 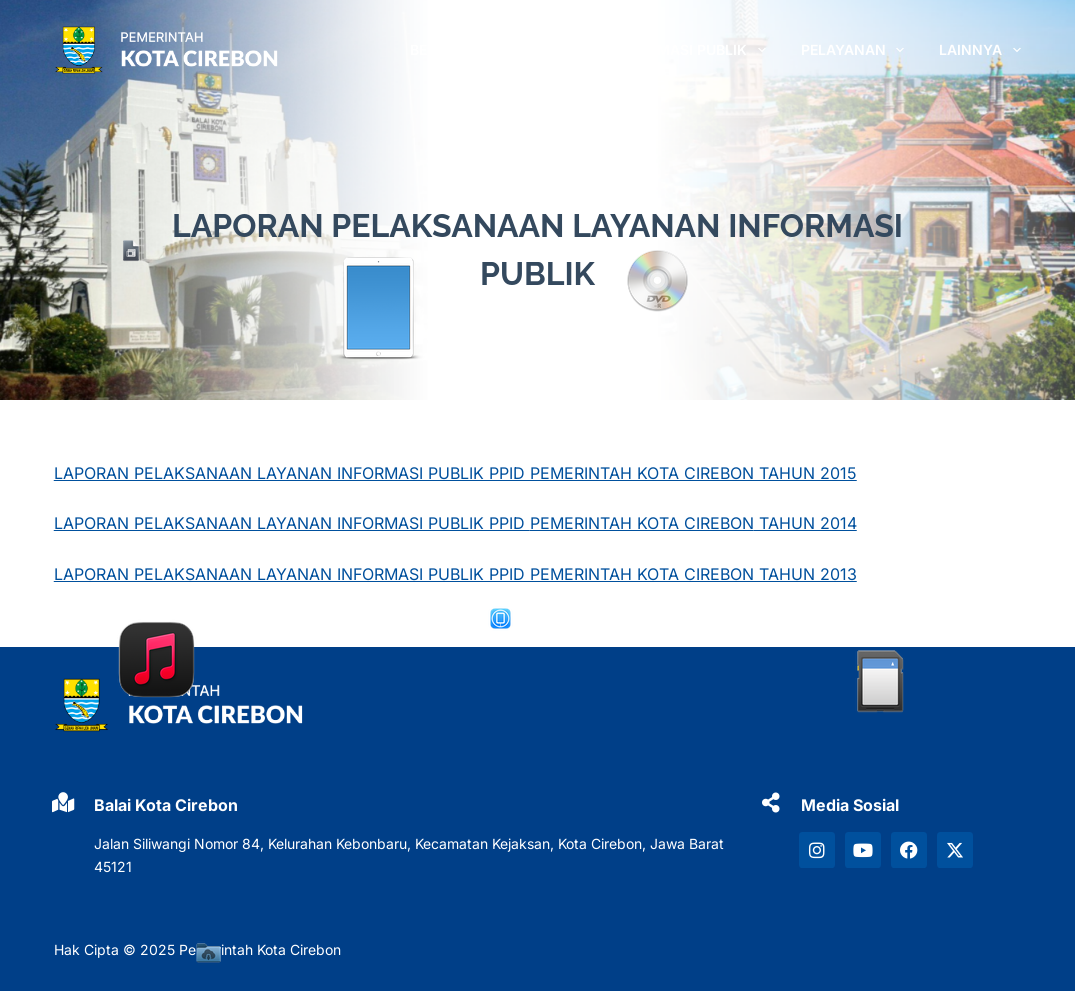 What do you see at coordinates (131, 251) in the screenshot?
I see `news message or newsletter file type` at bounding box center [131, 251].